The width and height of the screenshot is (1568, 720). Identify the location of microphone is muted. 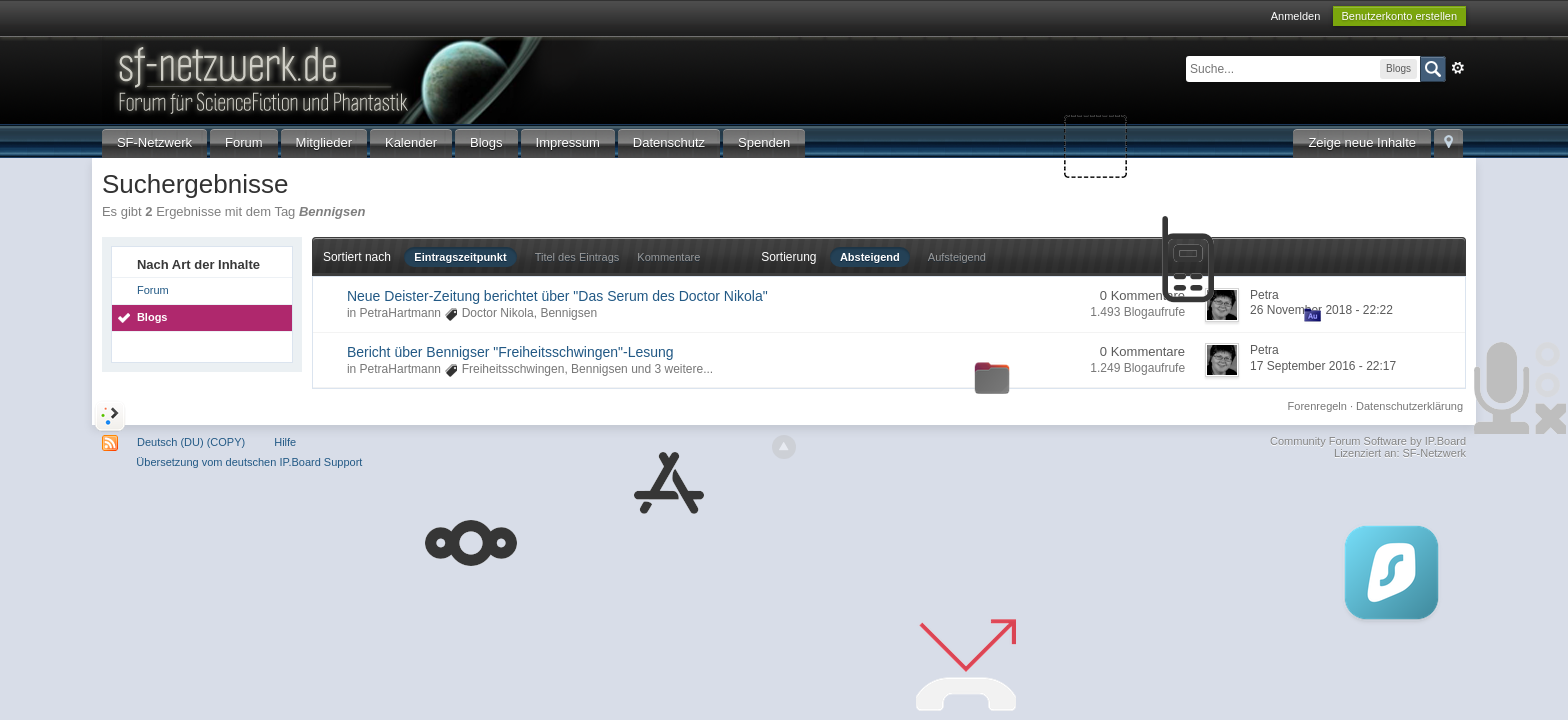
(1517, 385).